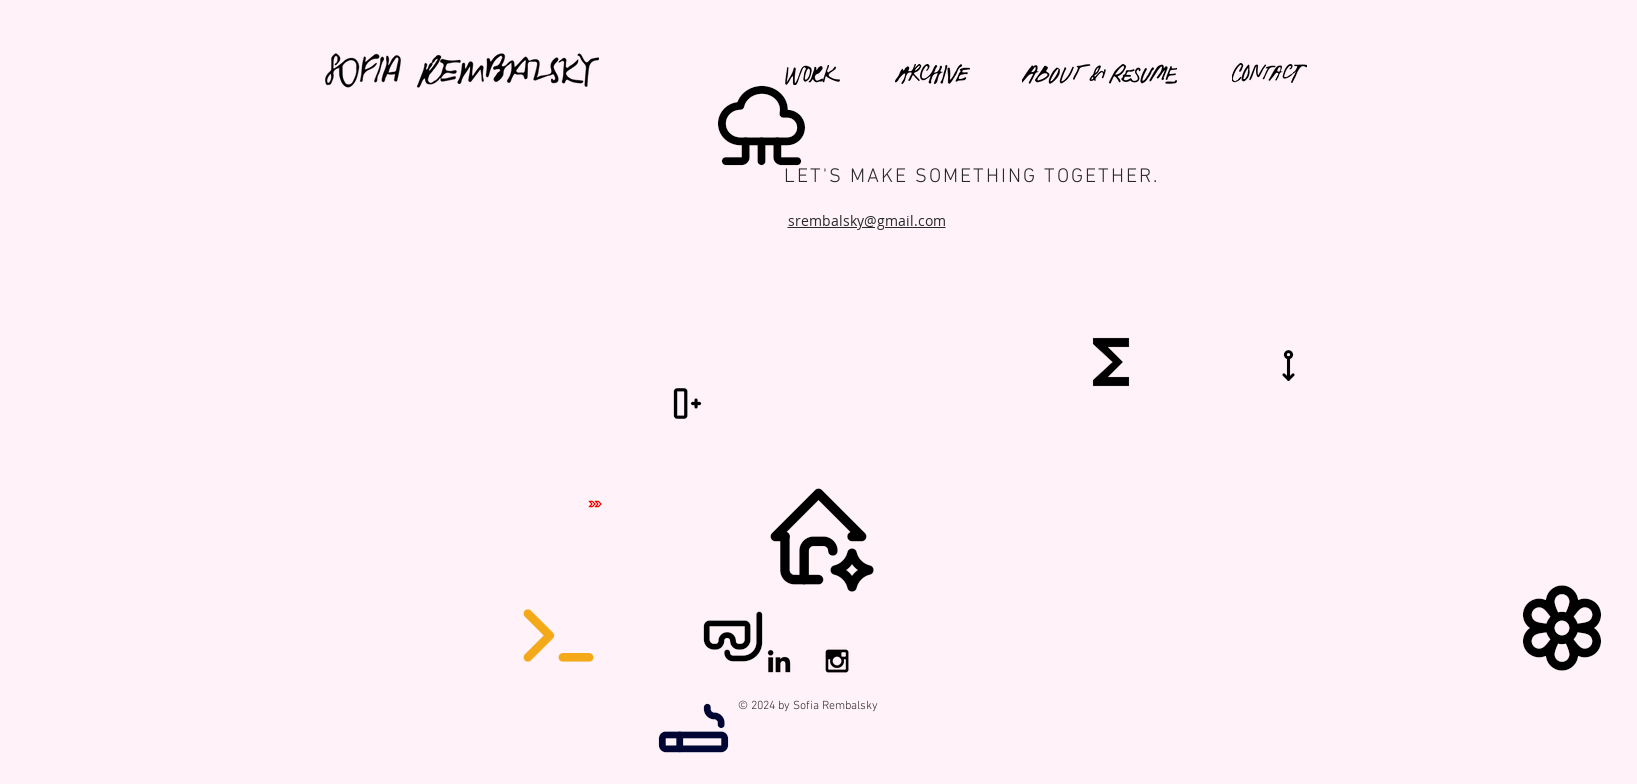 The image size is (1637, 784). What do you see at coordinates (1562, 628) in the screenshot?
I see `access garden or plant-related features` at bounding box center [1562, 628].